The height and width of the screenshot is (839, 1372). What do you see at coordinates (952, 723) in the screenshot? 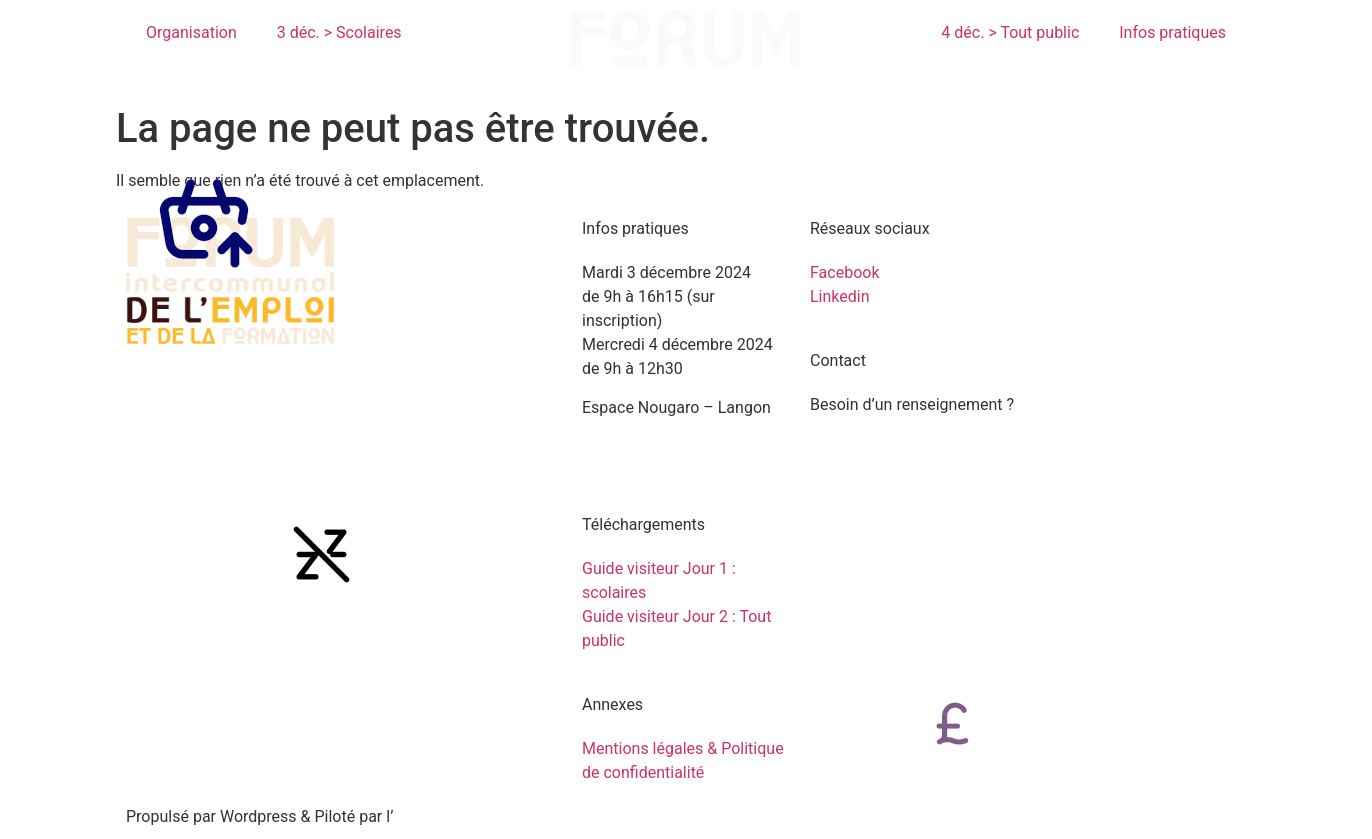
I see `view or manage British pound currency` at bounding box center [952, 723].